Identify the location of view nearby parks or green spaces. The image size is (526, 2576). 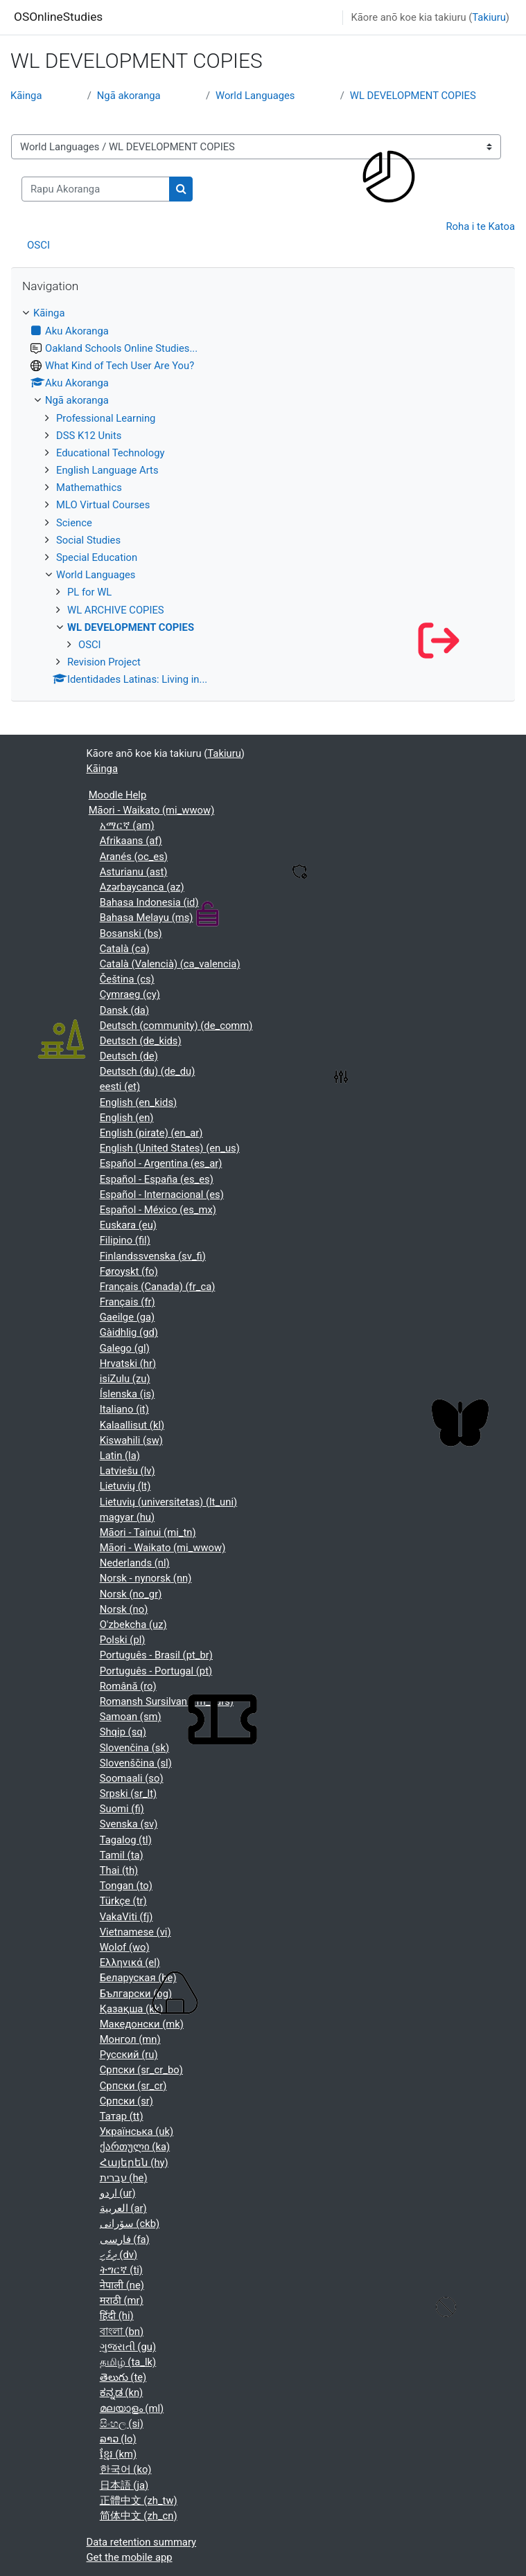
(62, 1041).